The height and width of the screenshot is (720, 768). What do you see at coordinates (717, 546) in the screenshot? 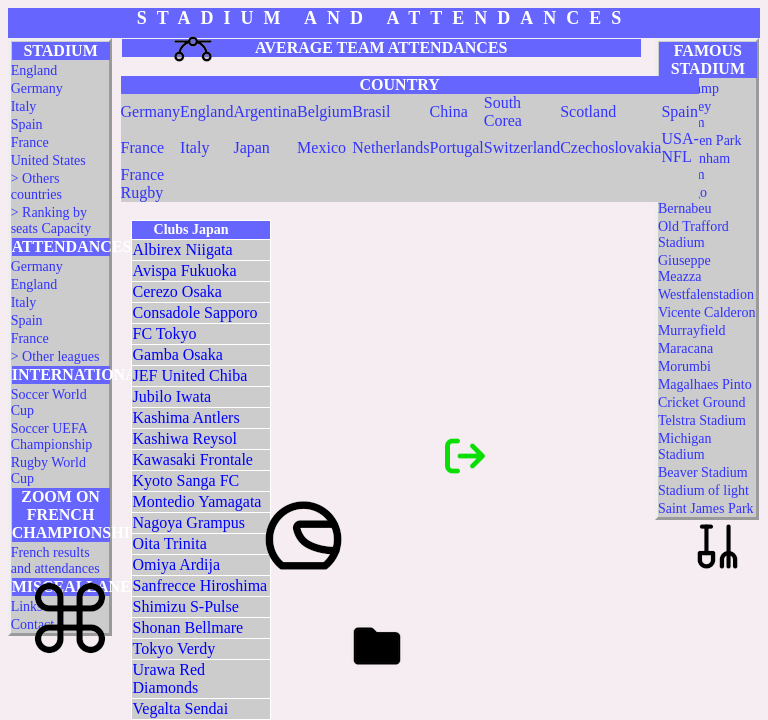
I see `access gardening or landscaping tools` at bounding box center [717, 546].